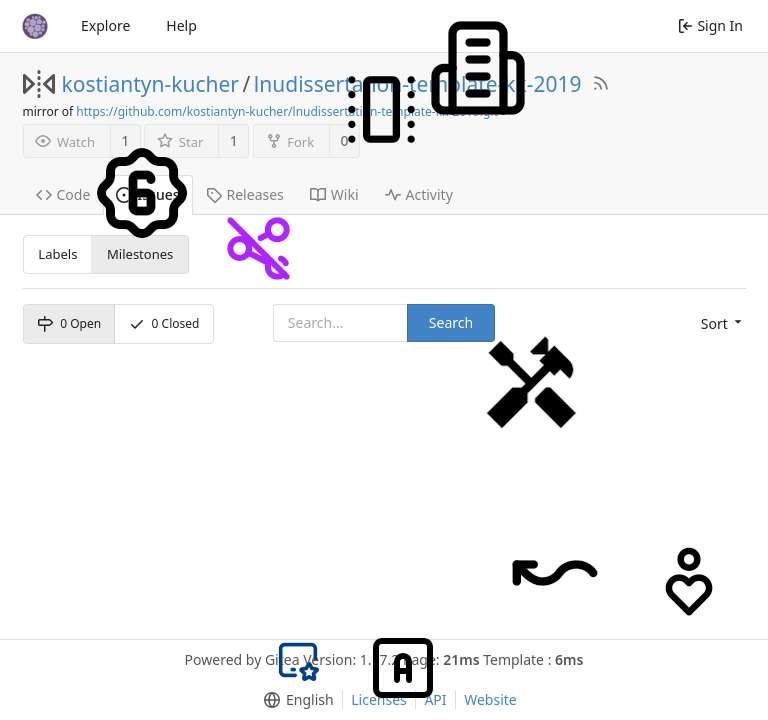 This screenshot has height=720, width=768. I want to click on view office or workplace information, so click(478, 68).